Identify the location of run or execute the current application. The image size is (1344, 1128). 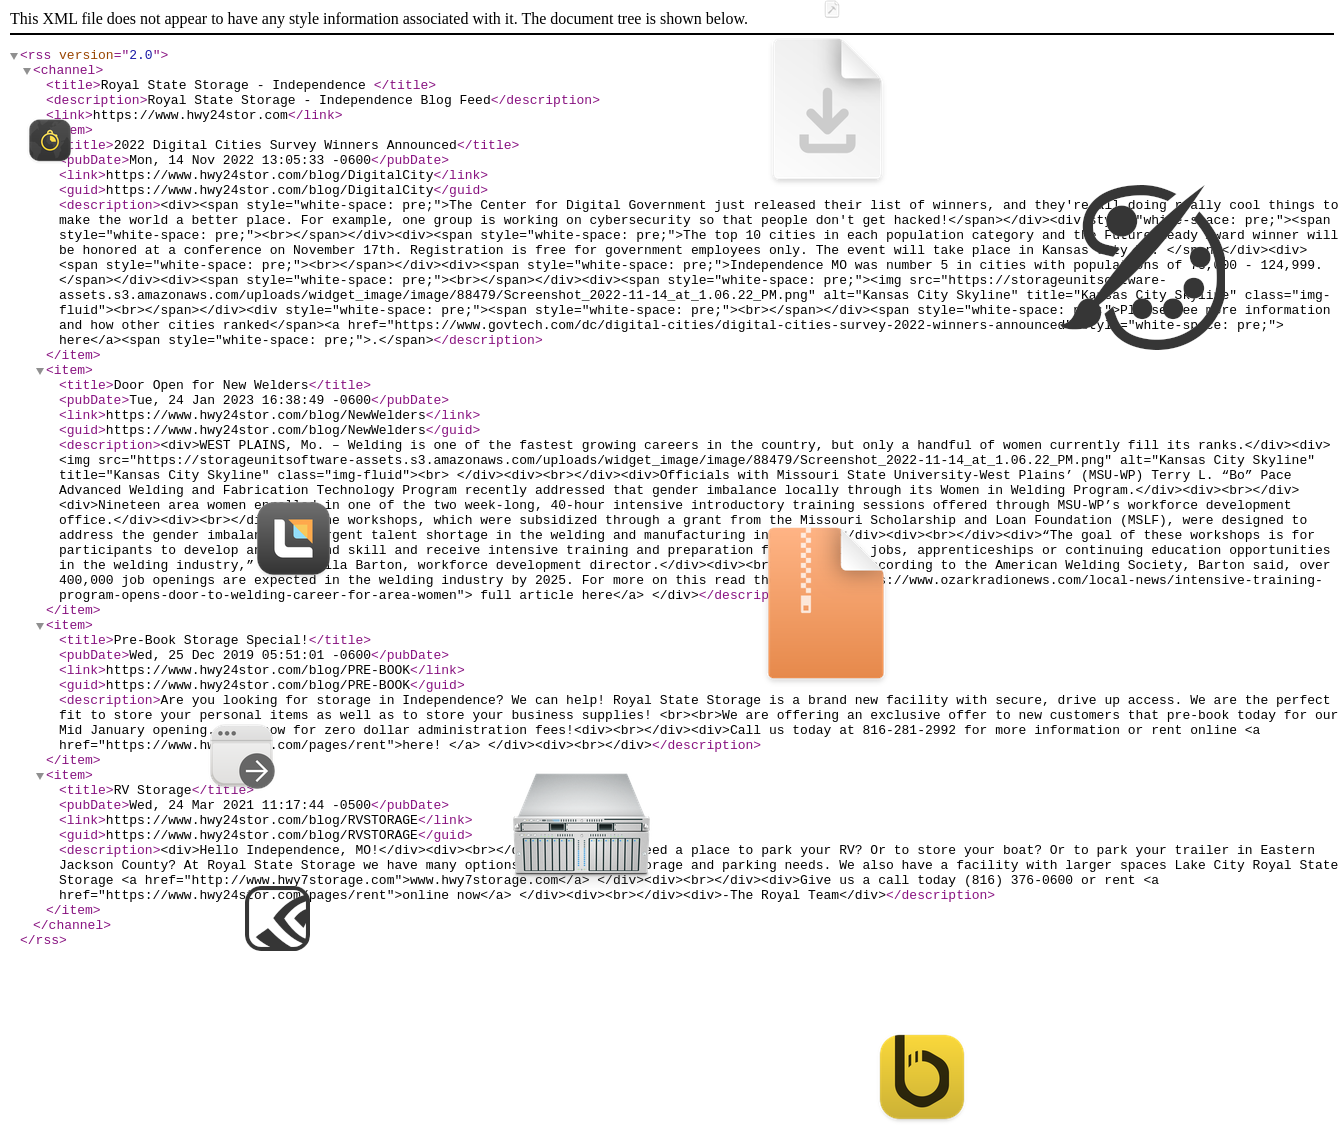
(241, 755).